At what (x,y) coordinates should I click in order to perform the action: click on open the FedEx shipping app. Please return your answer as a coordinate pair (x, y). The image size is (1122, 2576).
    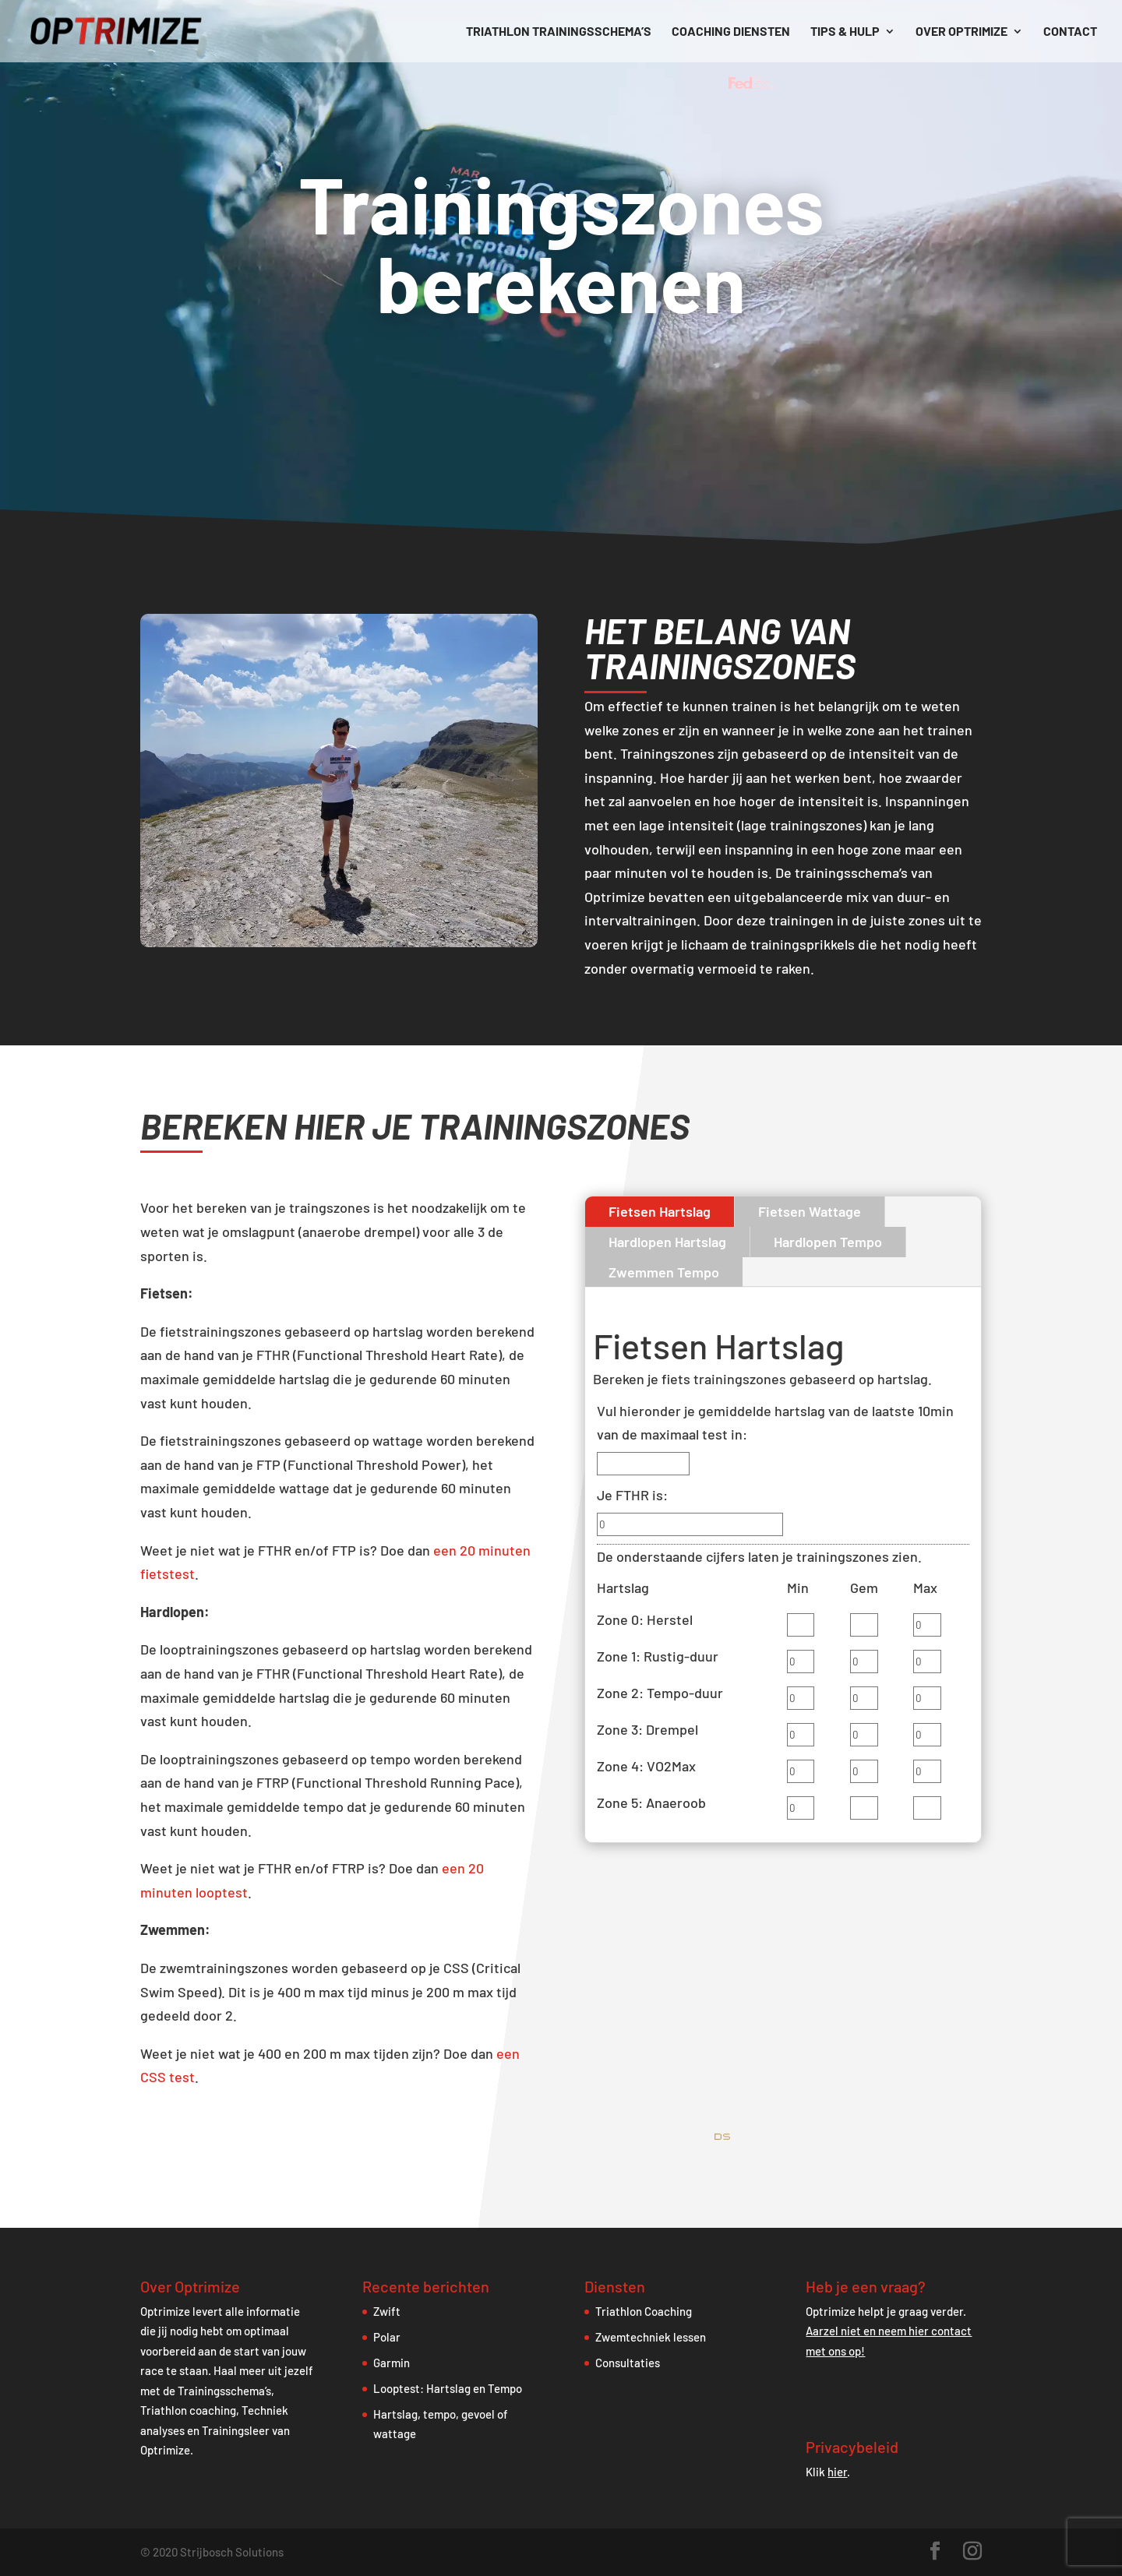
    Looking at the image, I should click on (751, 83).